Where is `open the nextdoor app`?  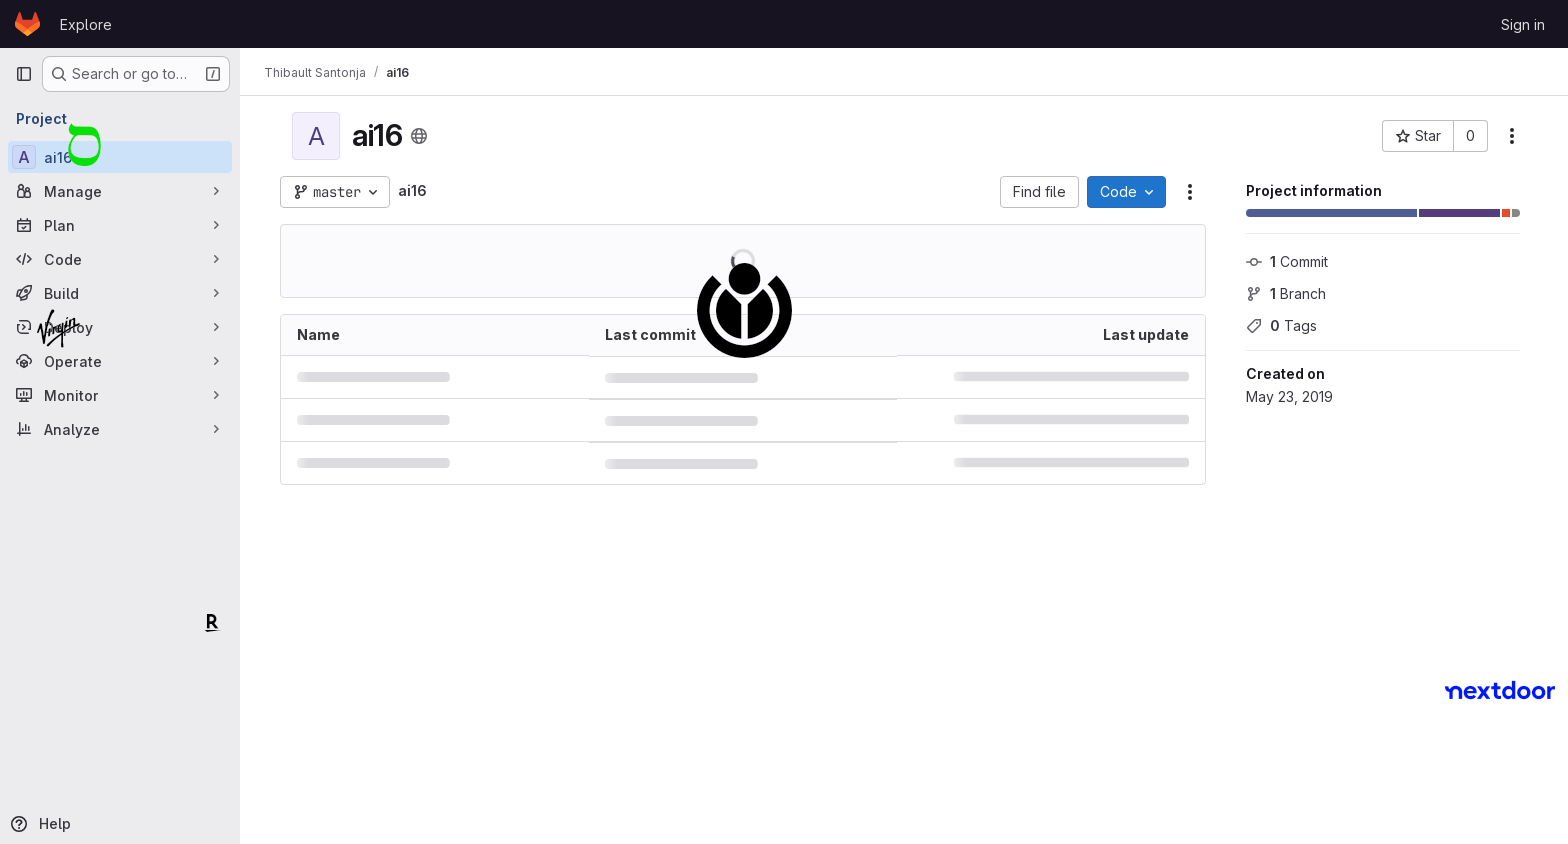
open the nextdoor app is located at coordinates (1500, 690).